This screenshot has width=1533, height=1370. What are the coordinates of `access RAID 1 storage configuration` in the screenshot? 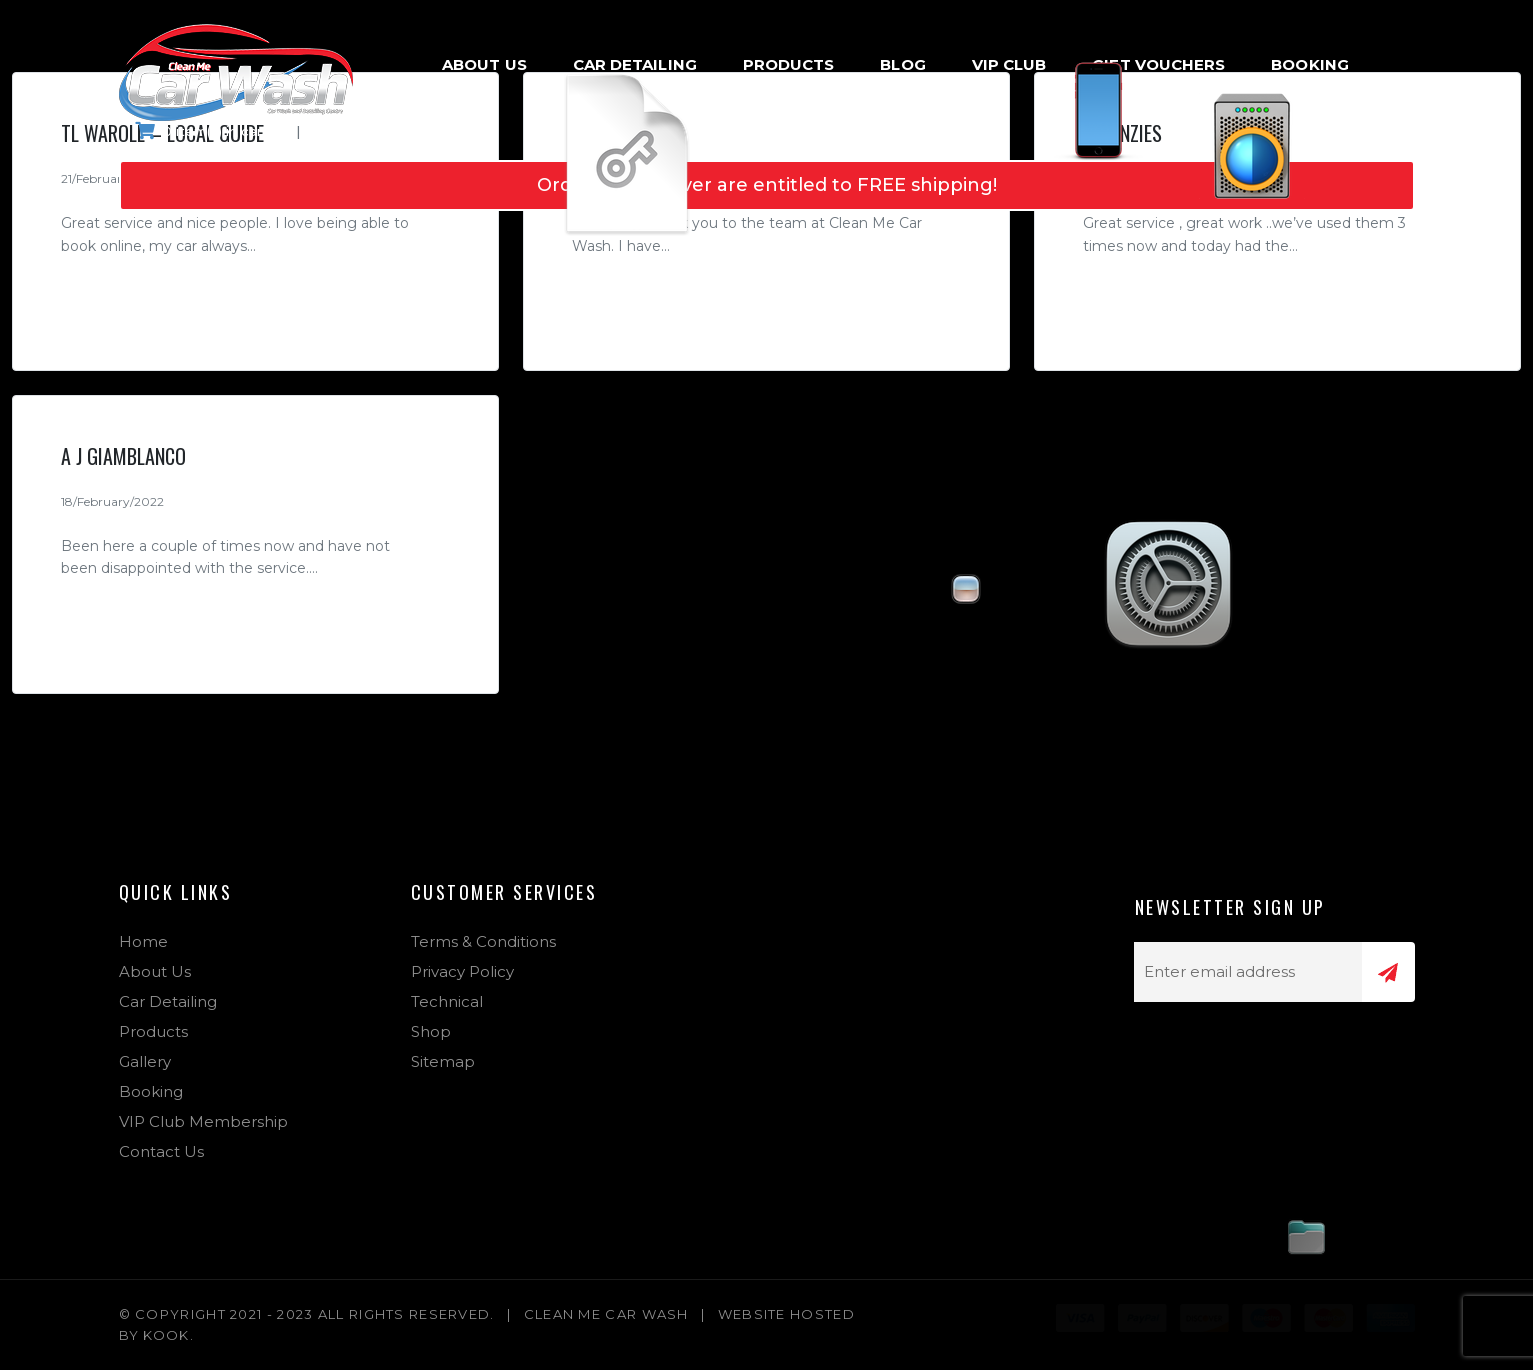 It's located at (1252, 146).